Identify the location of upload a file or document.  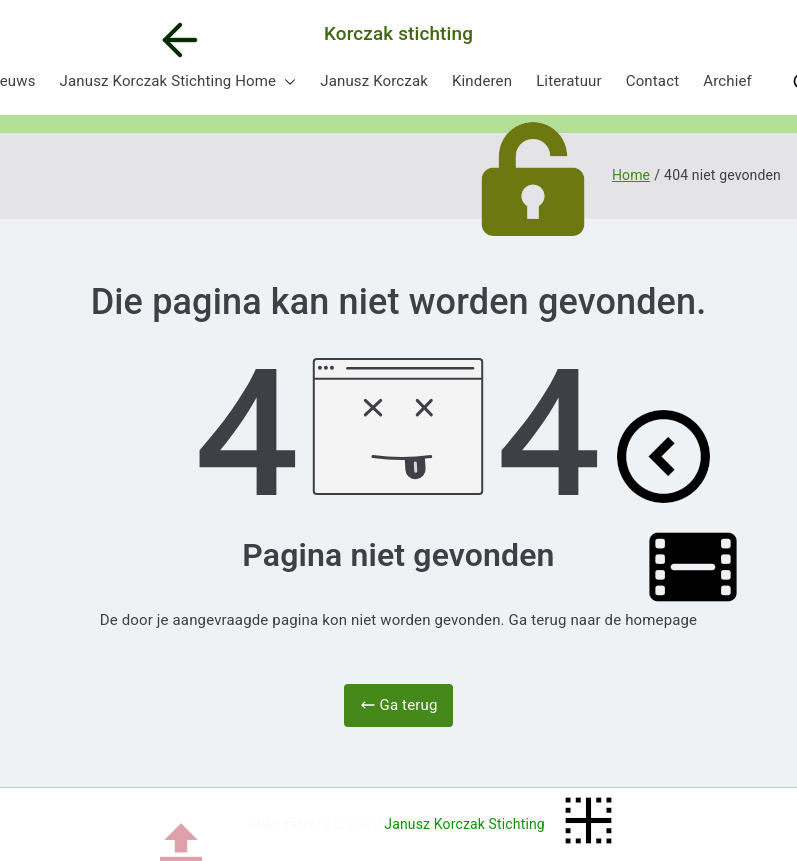
(181, 840).